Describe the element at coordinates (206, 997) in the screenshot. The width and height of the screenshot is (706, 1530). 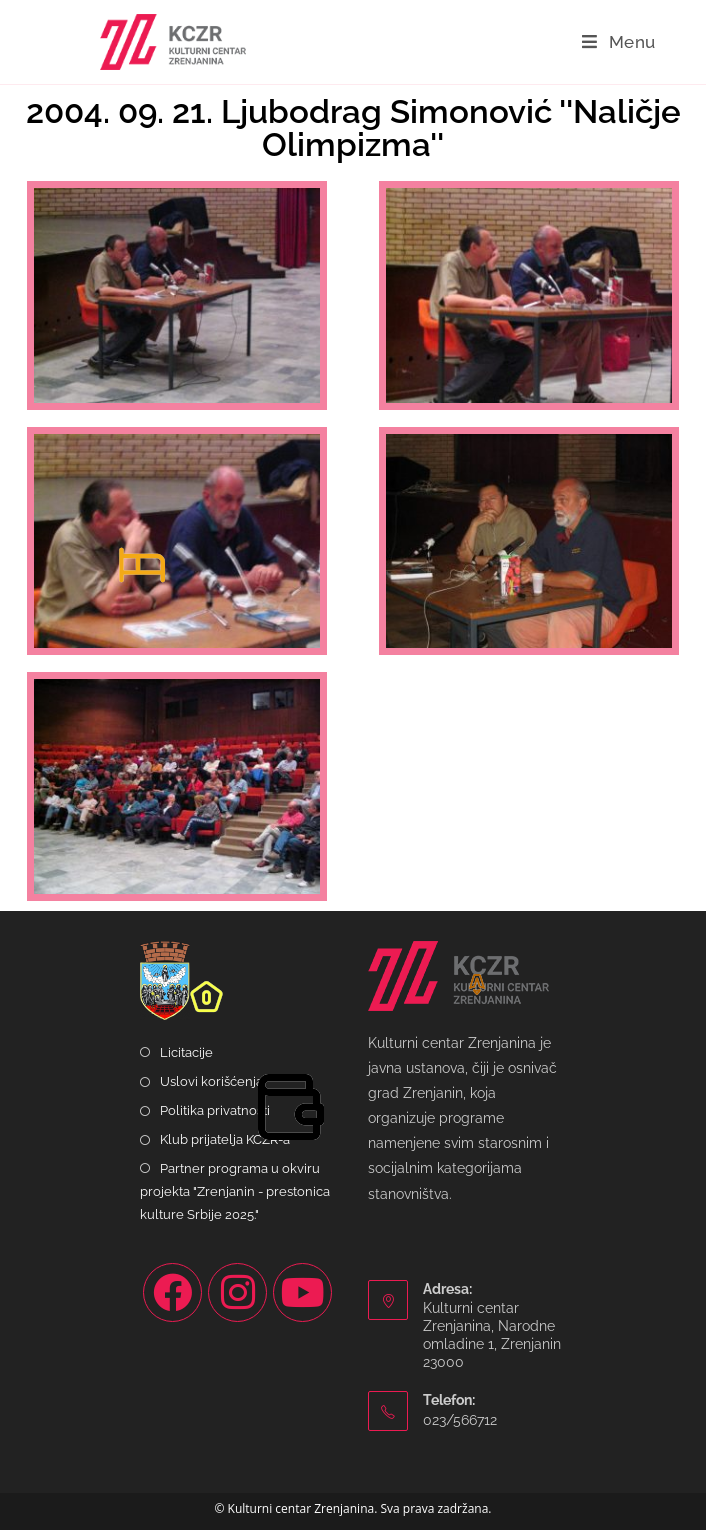
I see `indicates item zero or starting position in a sequence` at that location.